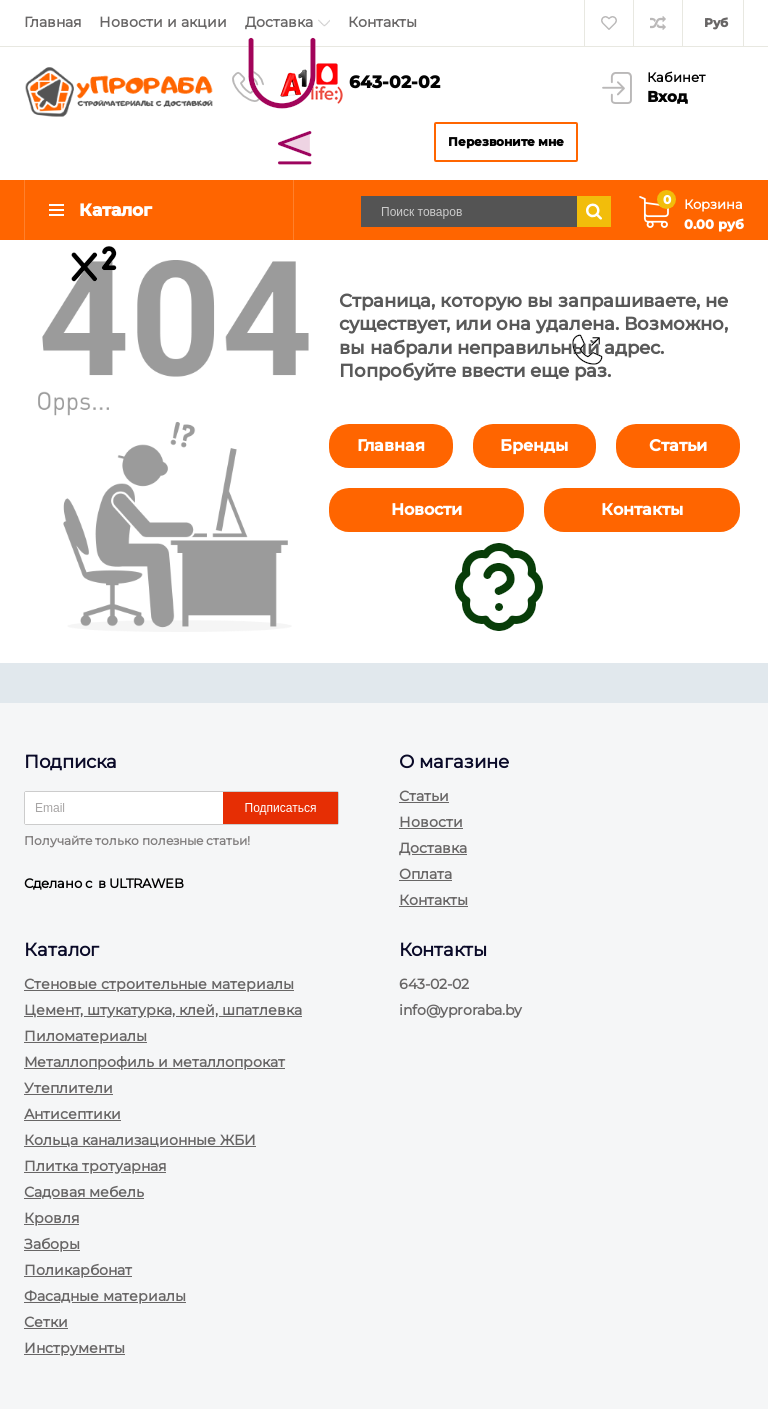 The width and height of the screenshot is (768, 1409). Describe the element at coordinates (91, 264) in the screenshot. I see `format text as superscript` at that location.